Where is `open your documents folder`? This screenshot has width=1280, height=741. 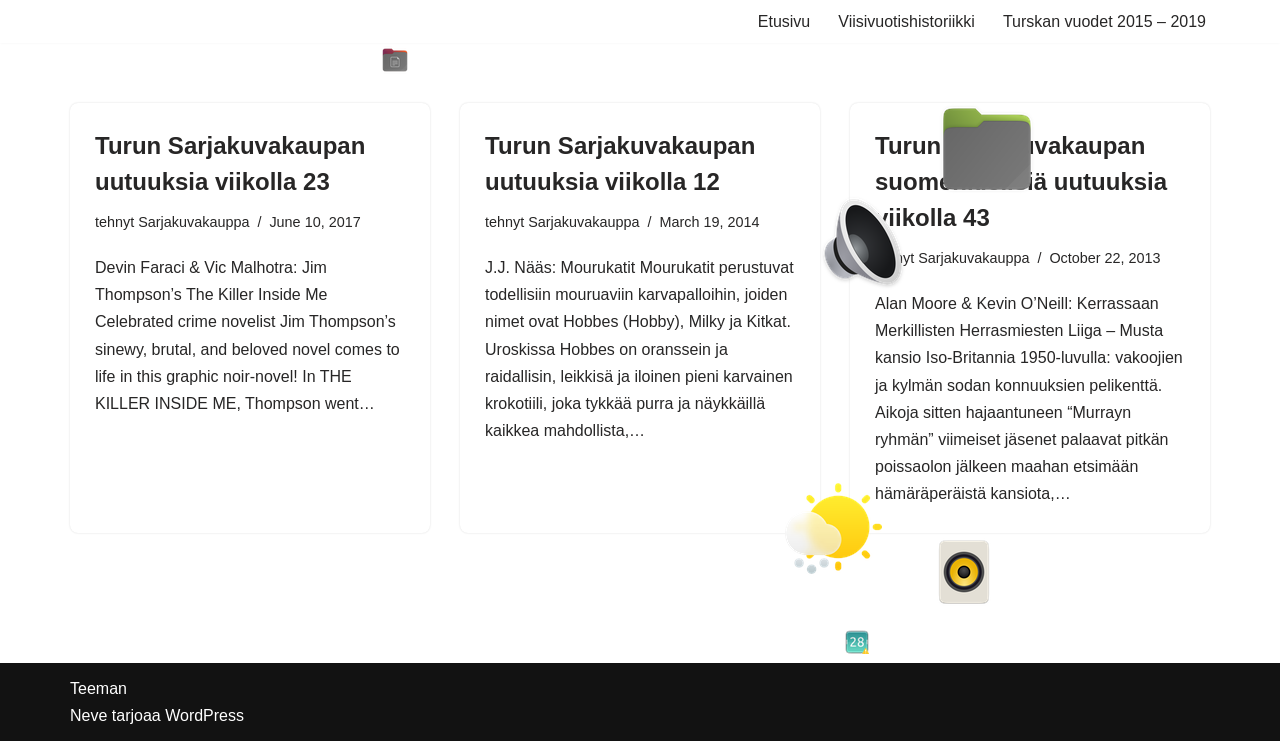 open your documents folder is located at coordinates (395, 60).